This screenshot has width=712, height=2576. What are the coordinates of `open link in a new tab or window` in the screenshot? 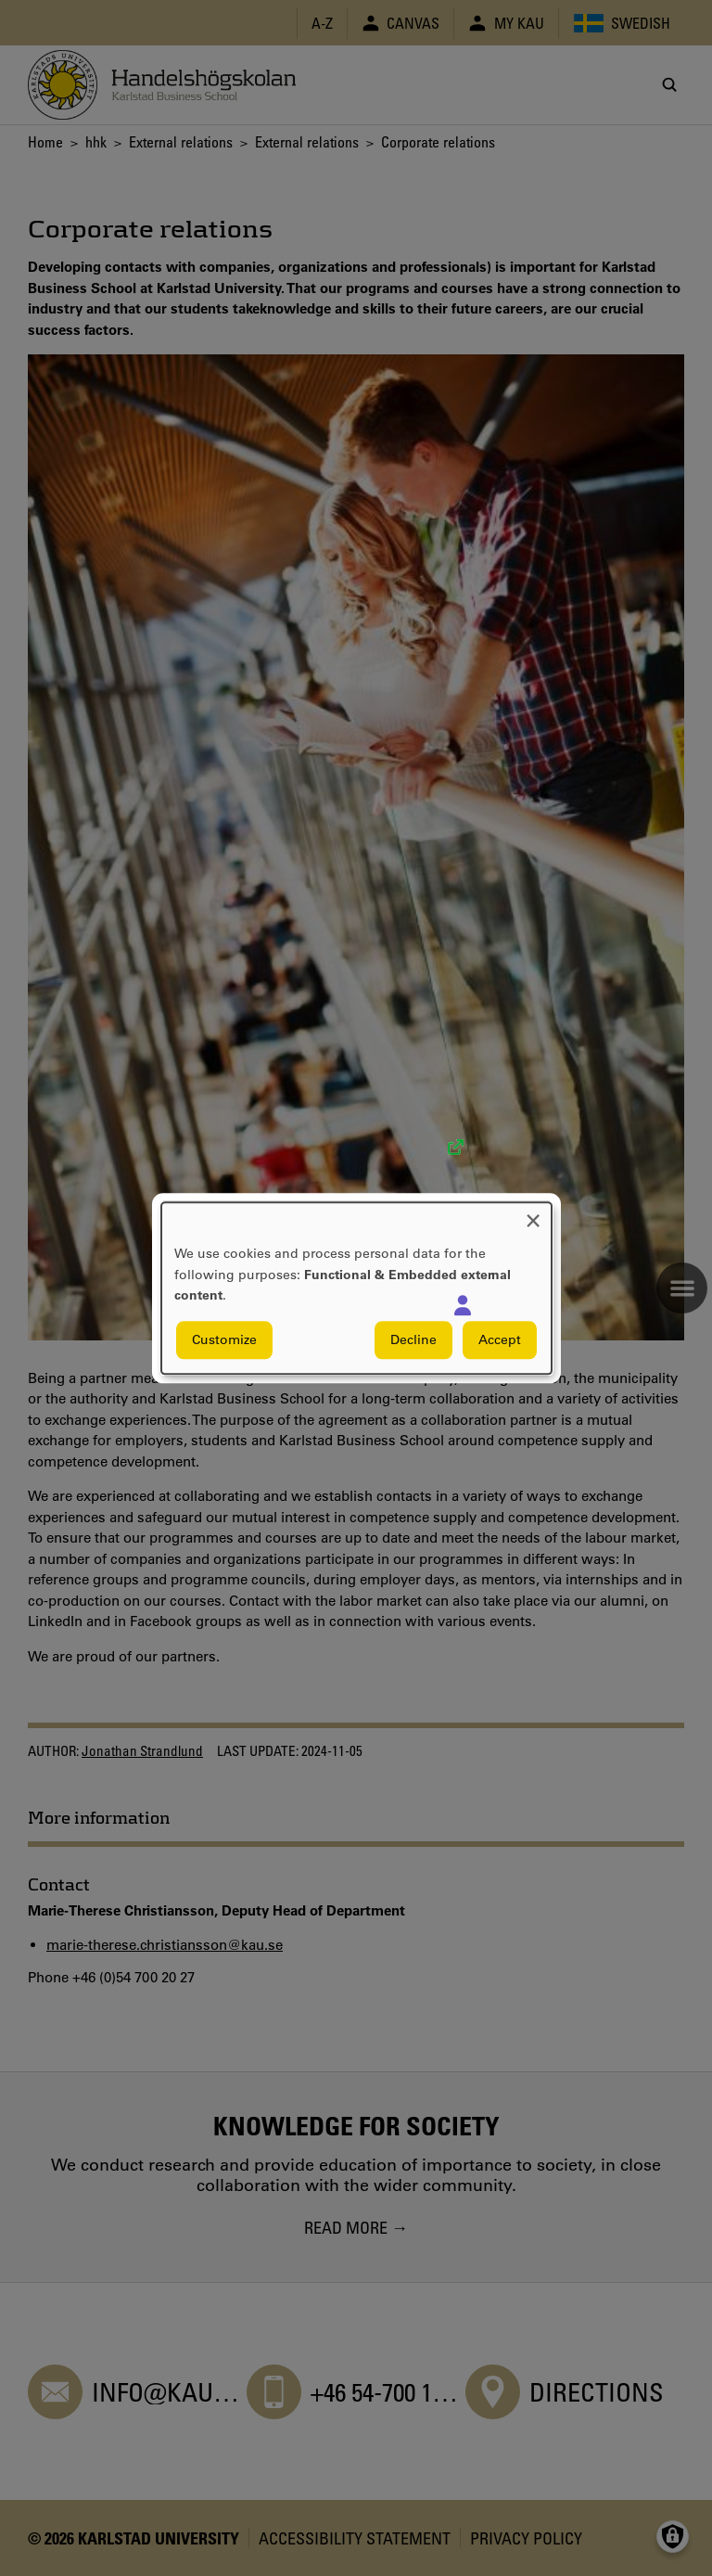 It's located at (455, 1147).